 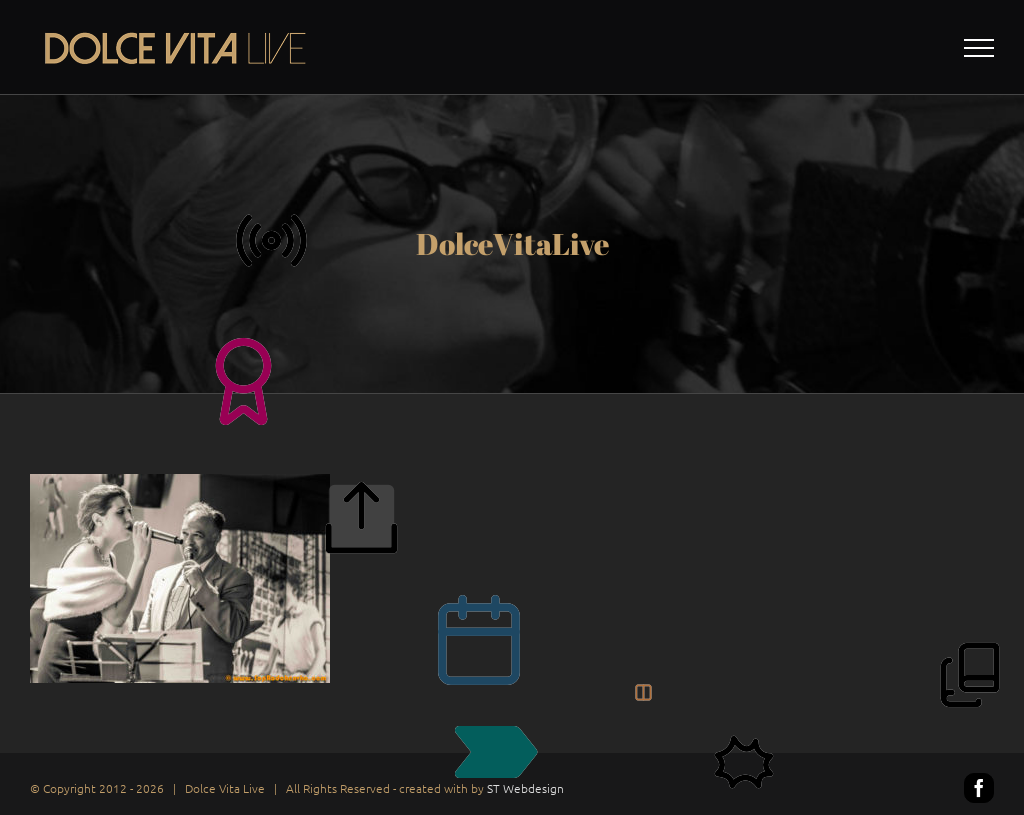 What do you see at coordinates (643, 692) in the screenshot?
I see `switch to two-column layout` at bounding box center [643, 692].